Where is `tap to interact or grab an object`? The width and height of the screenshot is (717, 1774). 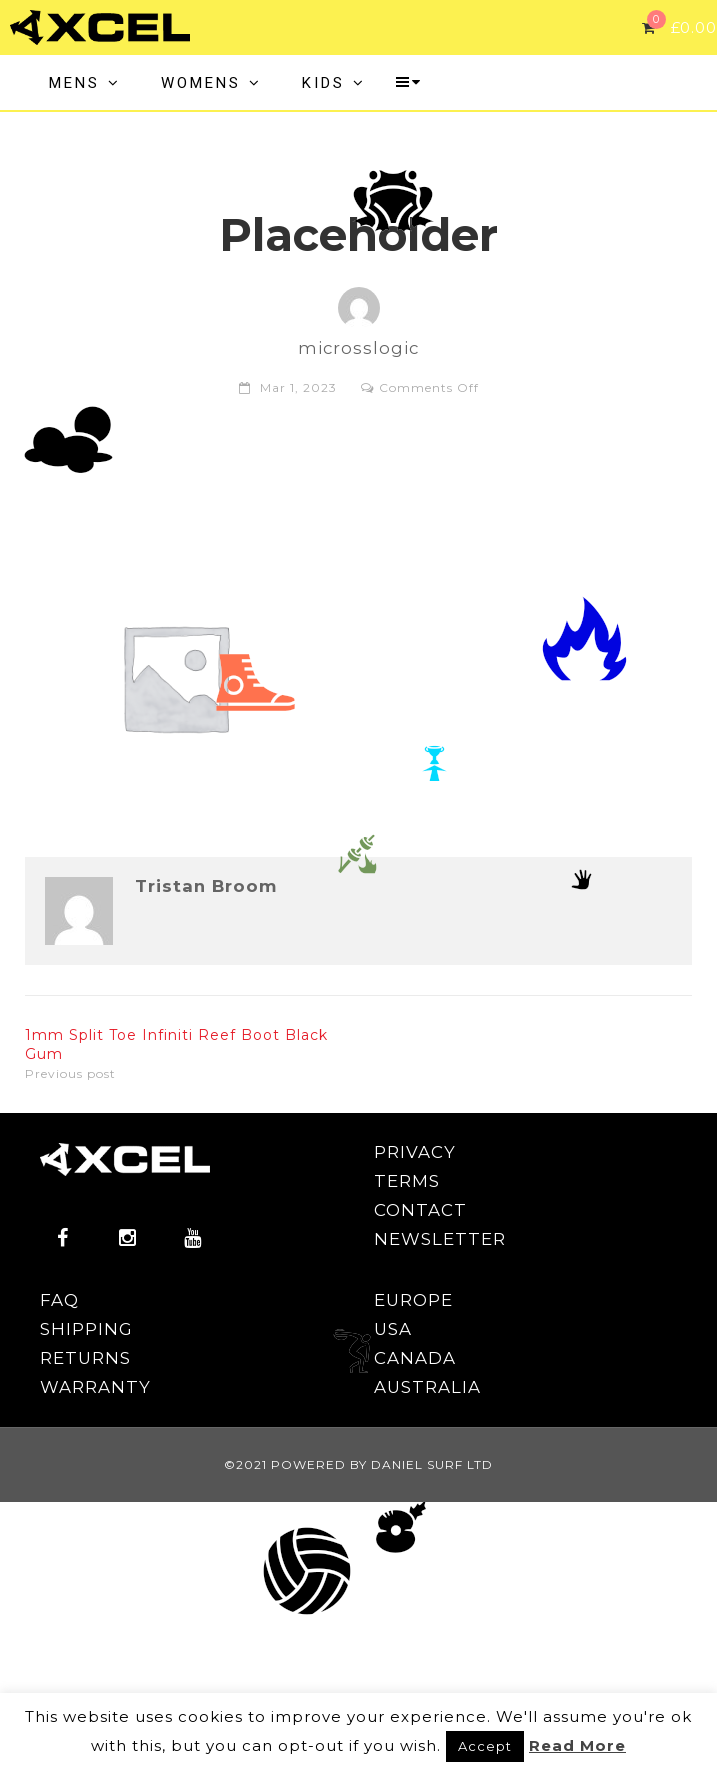
tap to interact or grab an object is located at coordinates (581, 879).